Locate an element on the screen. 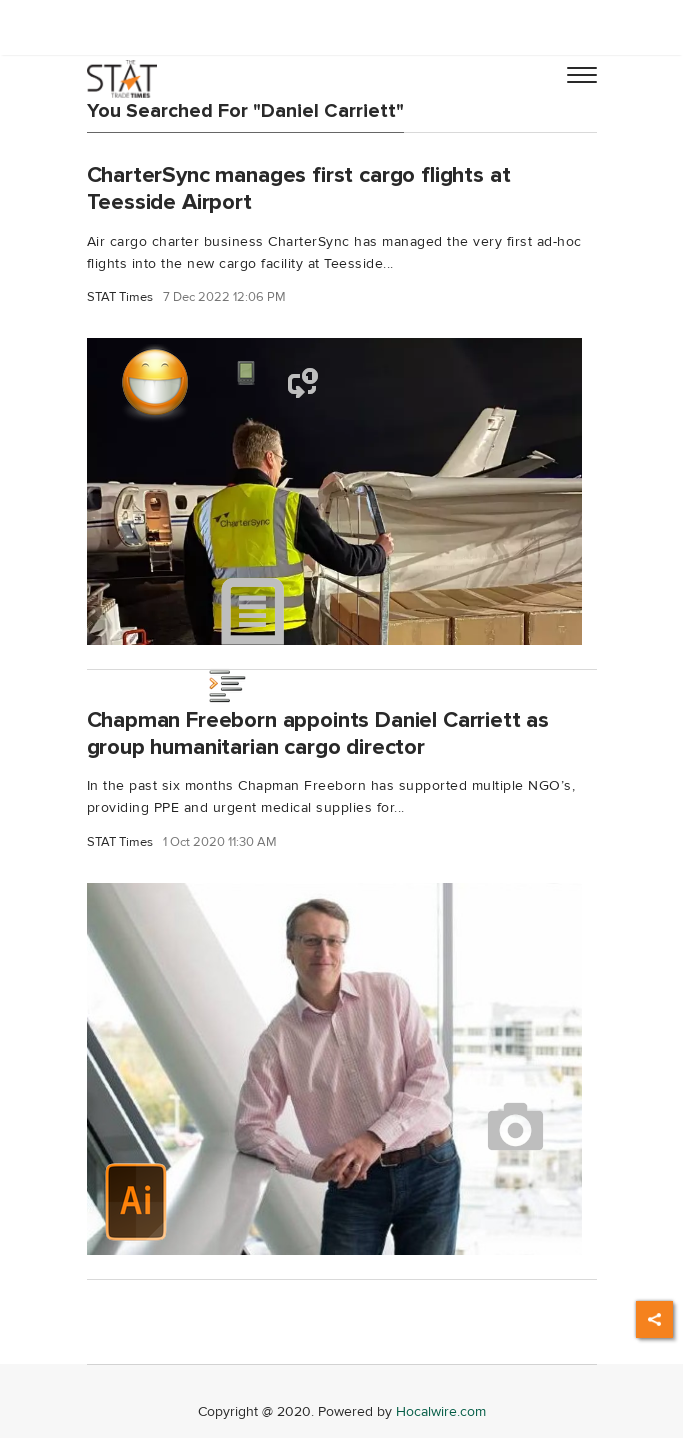 This screenshot has height=1438, width=683. react with laughter to a message is located at coordinates (155, 385).